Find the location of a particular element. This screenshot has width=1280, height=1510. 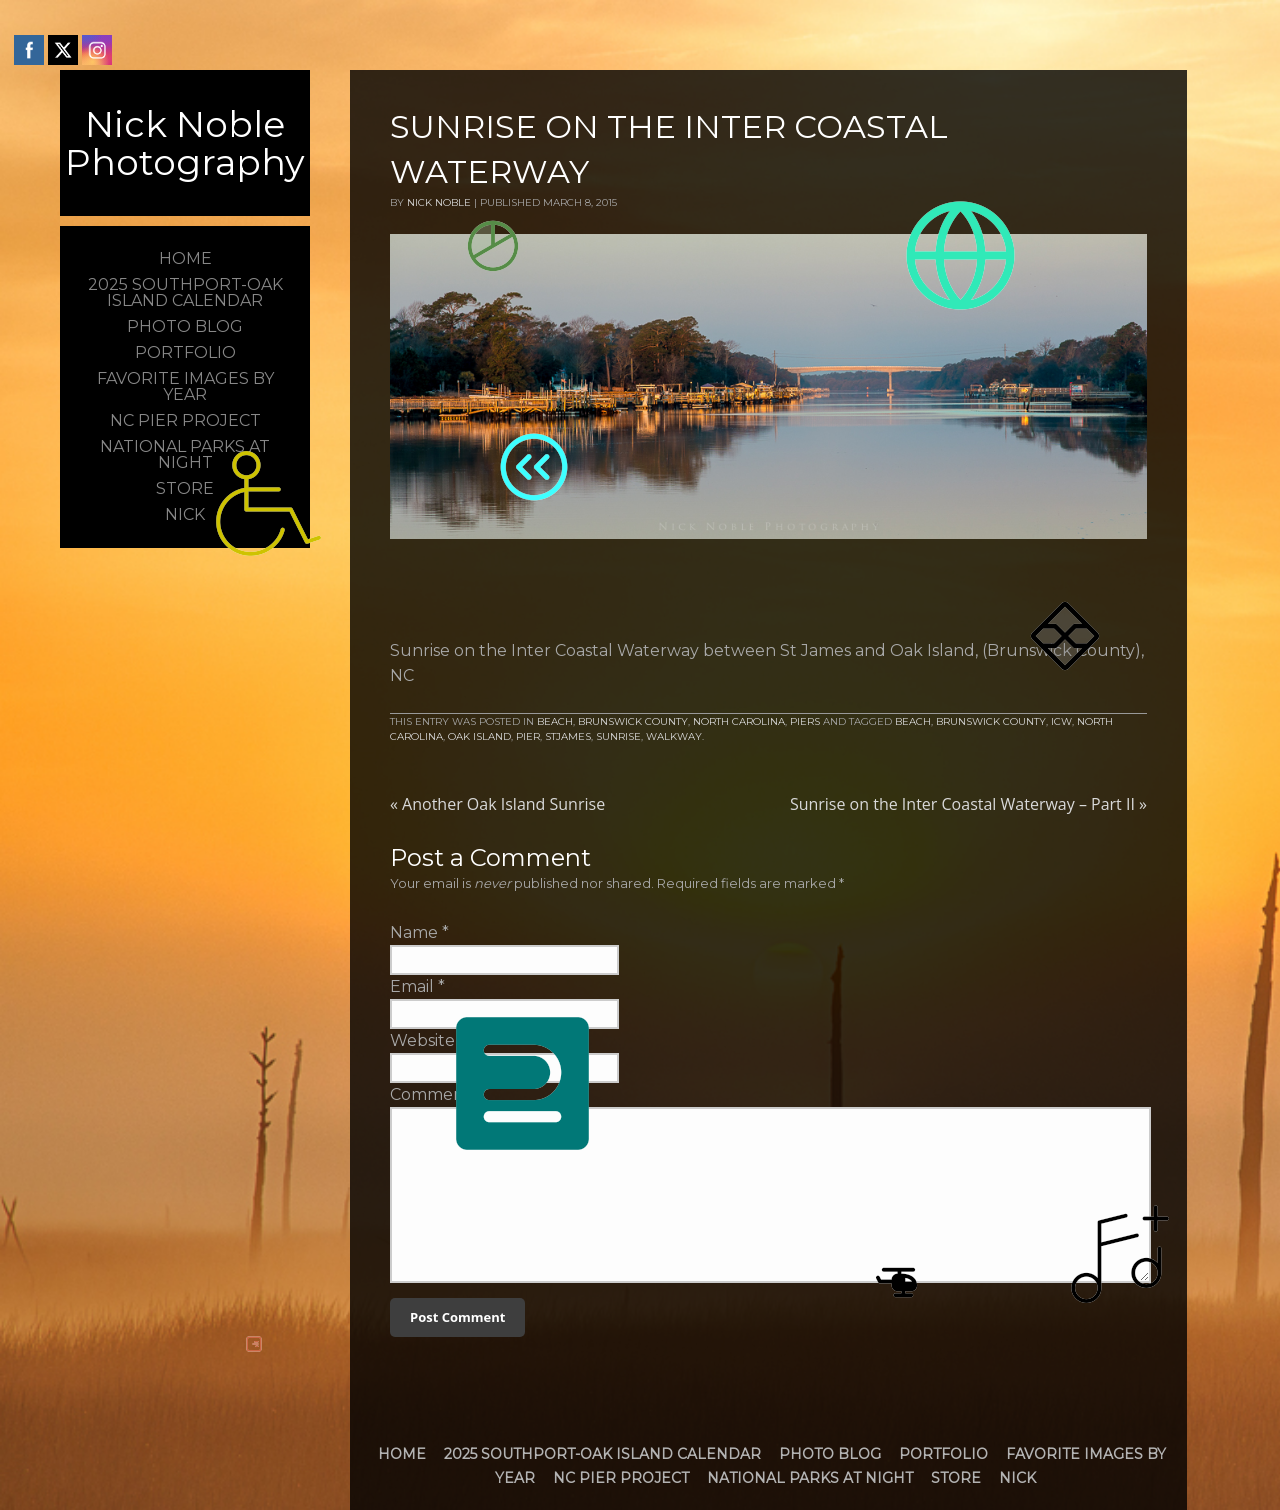

indicates a superset relationship in mathematical notation is located at coordinates (522, 1083).